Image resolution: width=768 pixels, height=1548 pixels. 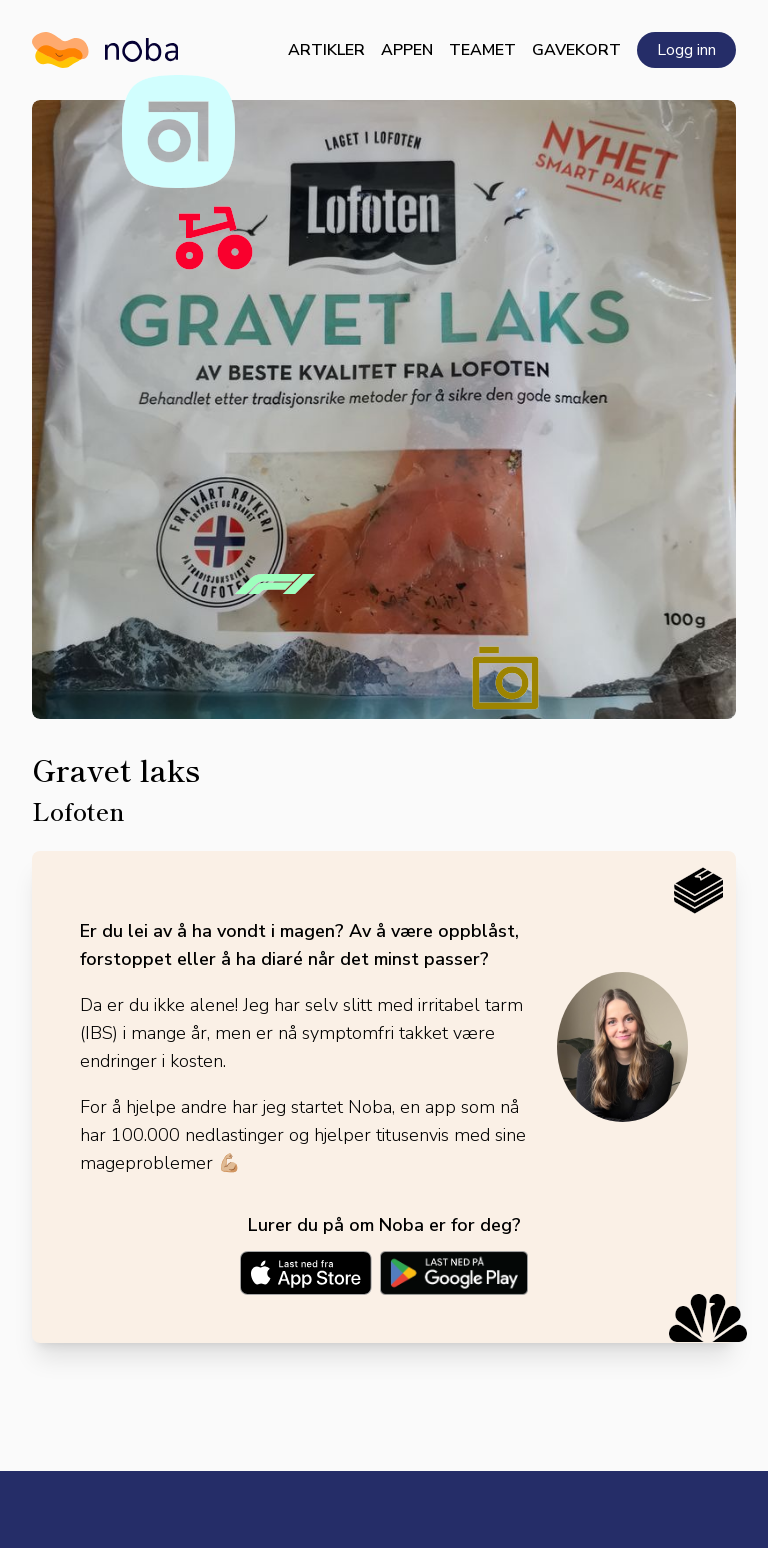 I want to click on NBC network branding or logo, so click(x=708, y=1318).